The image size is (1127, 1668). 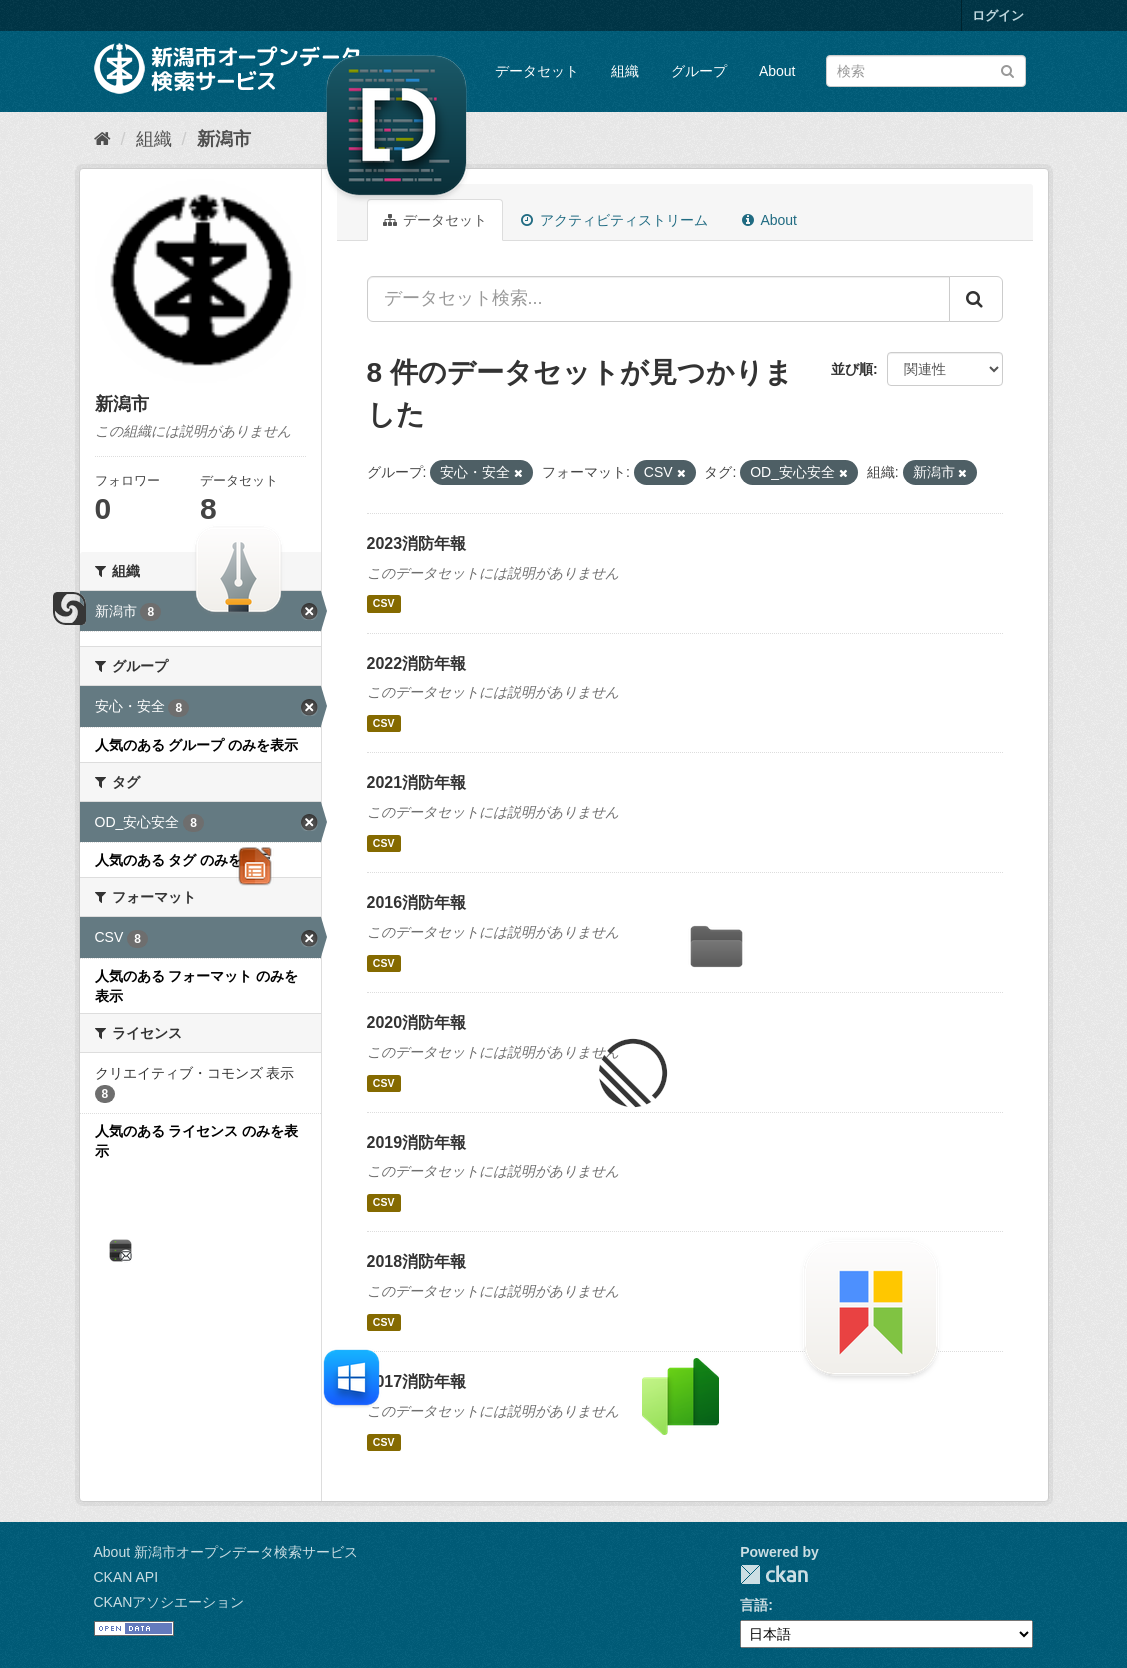 I want to click on open quickDocs documentation app, so click(x=396, y=125).